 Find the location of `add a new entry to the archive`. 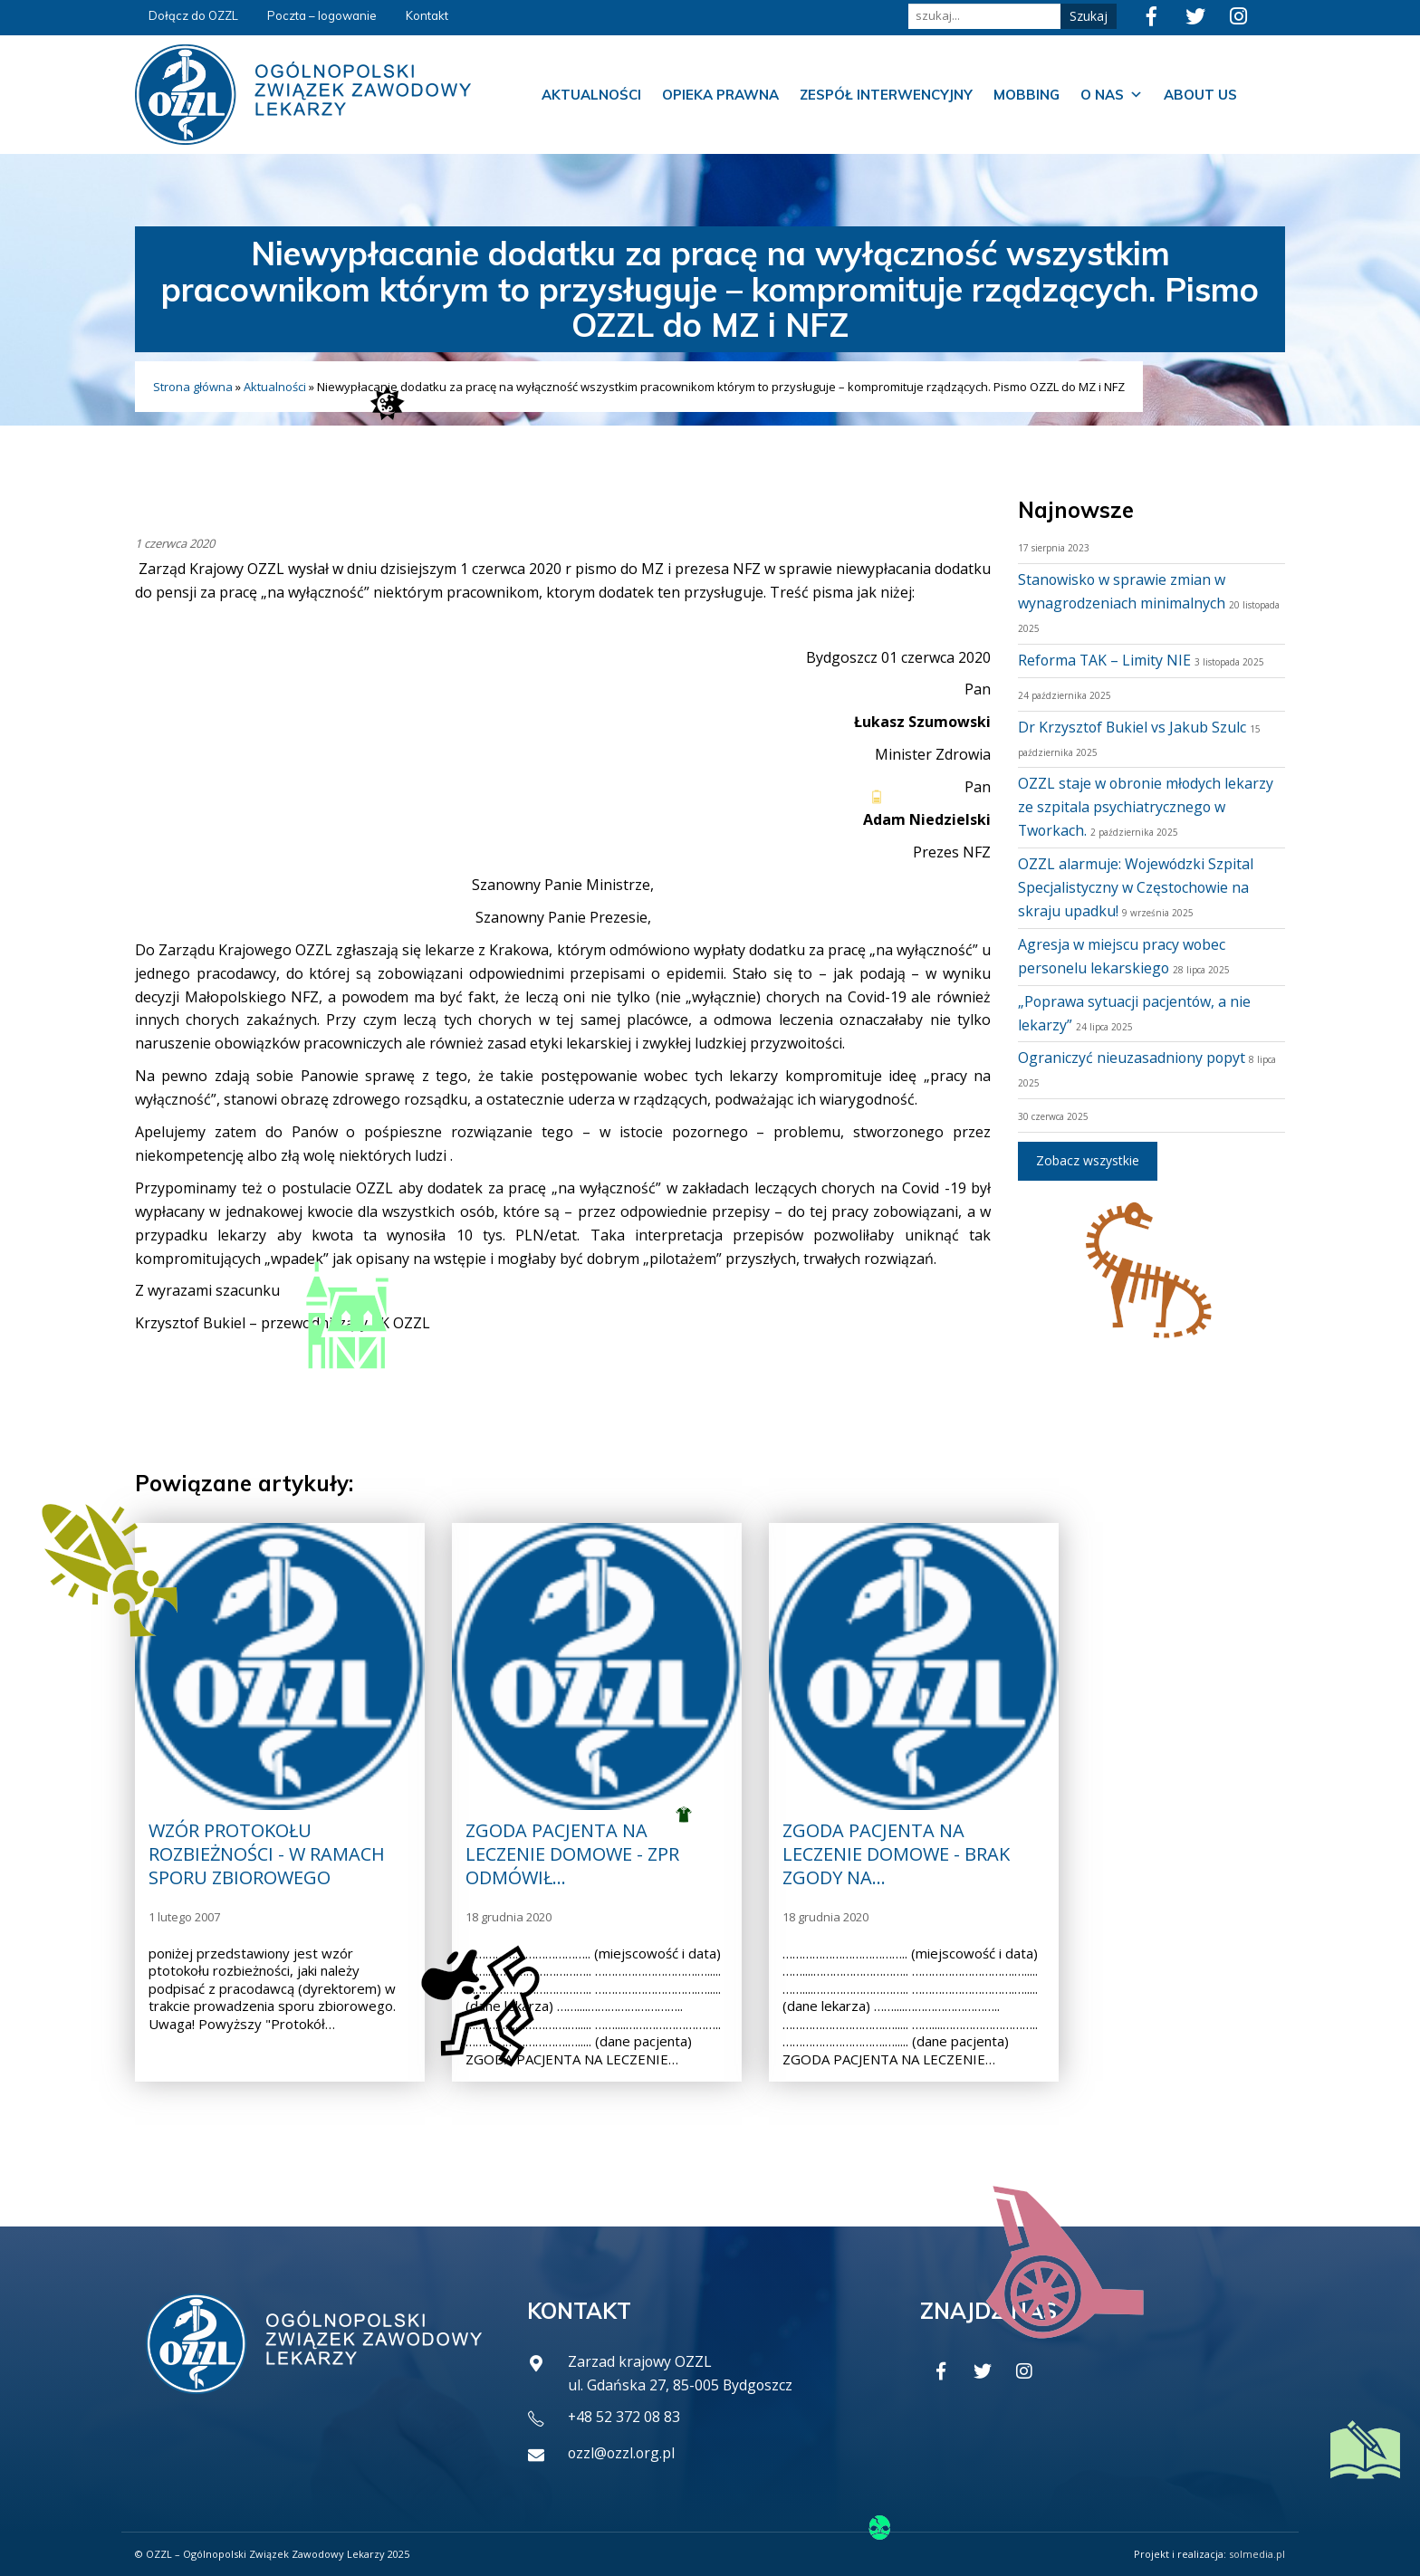

add a new entry to the archive is located at coordinates (1365, 2453).